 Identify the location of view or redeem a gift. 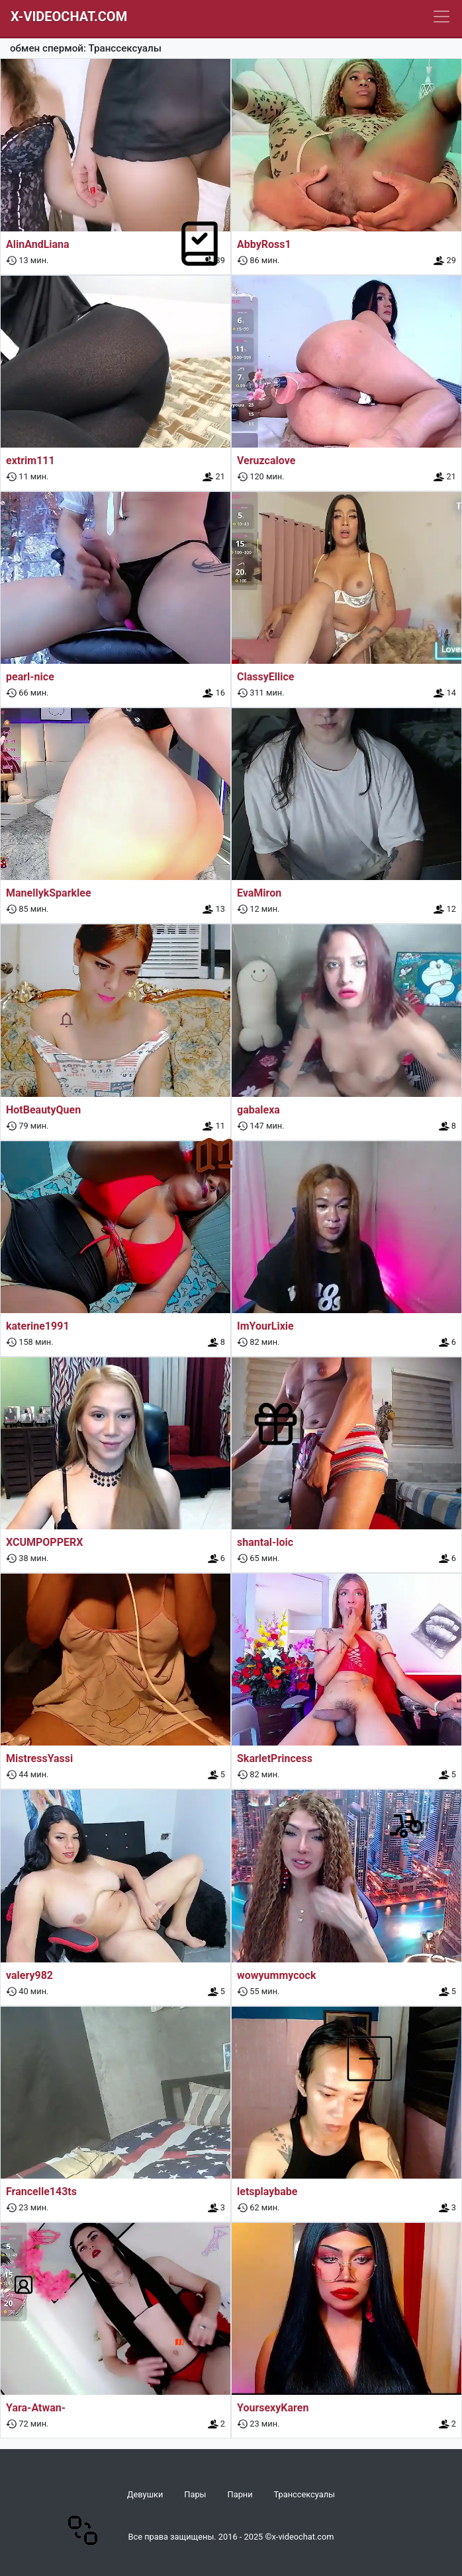
(275, 1424).